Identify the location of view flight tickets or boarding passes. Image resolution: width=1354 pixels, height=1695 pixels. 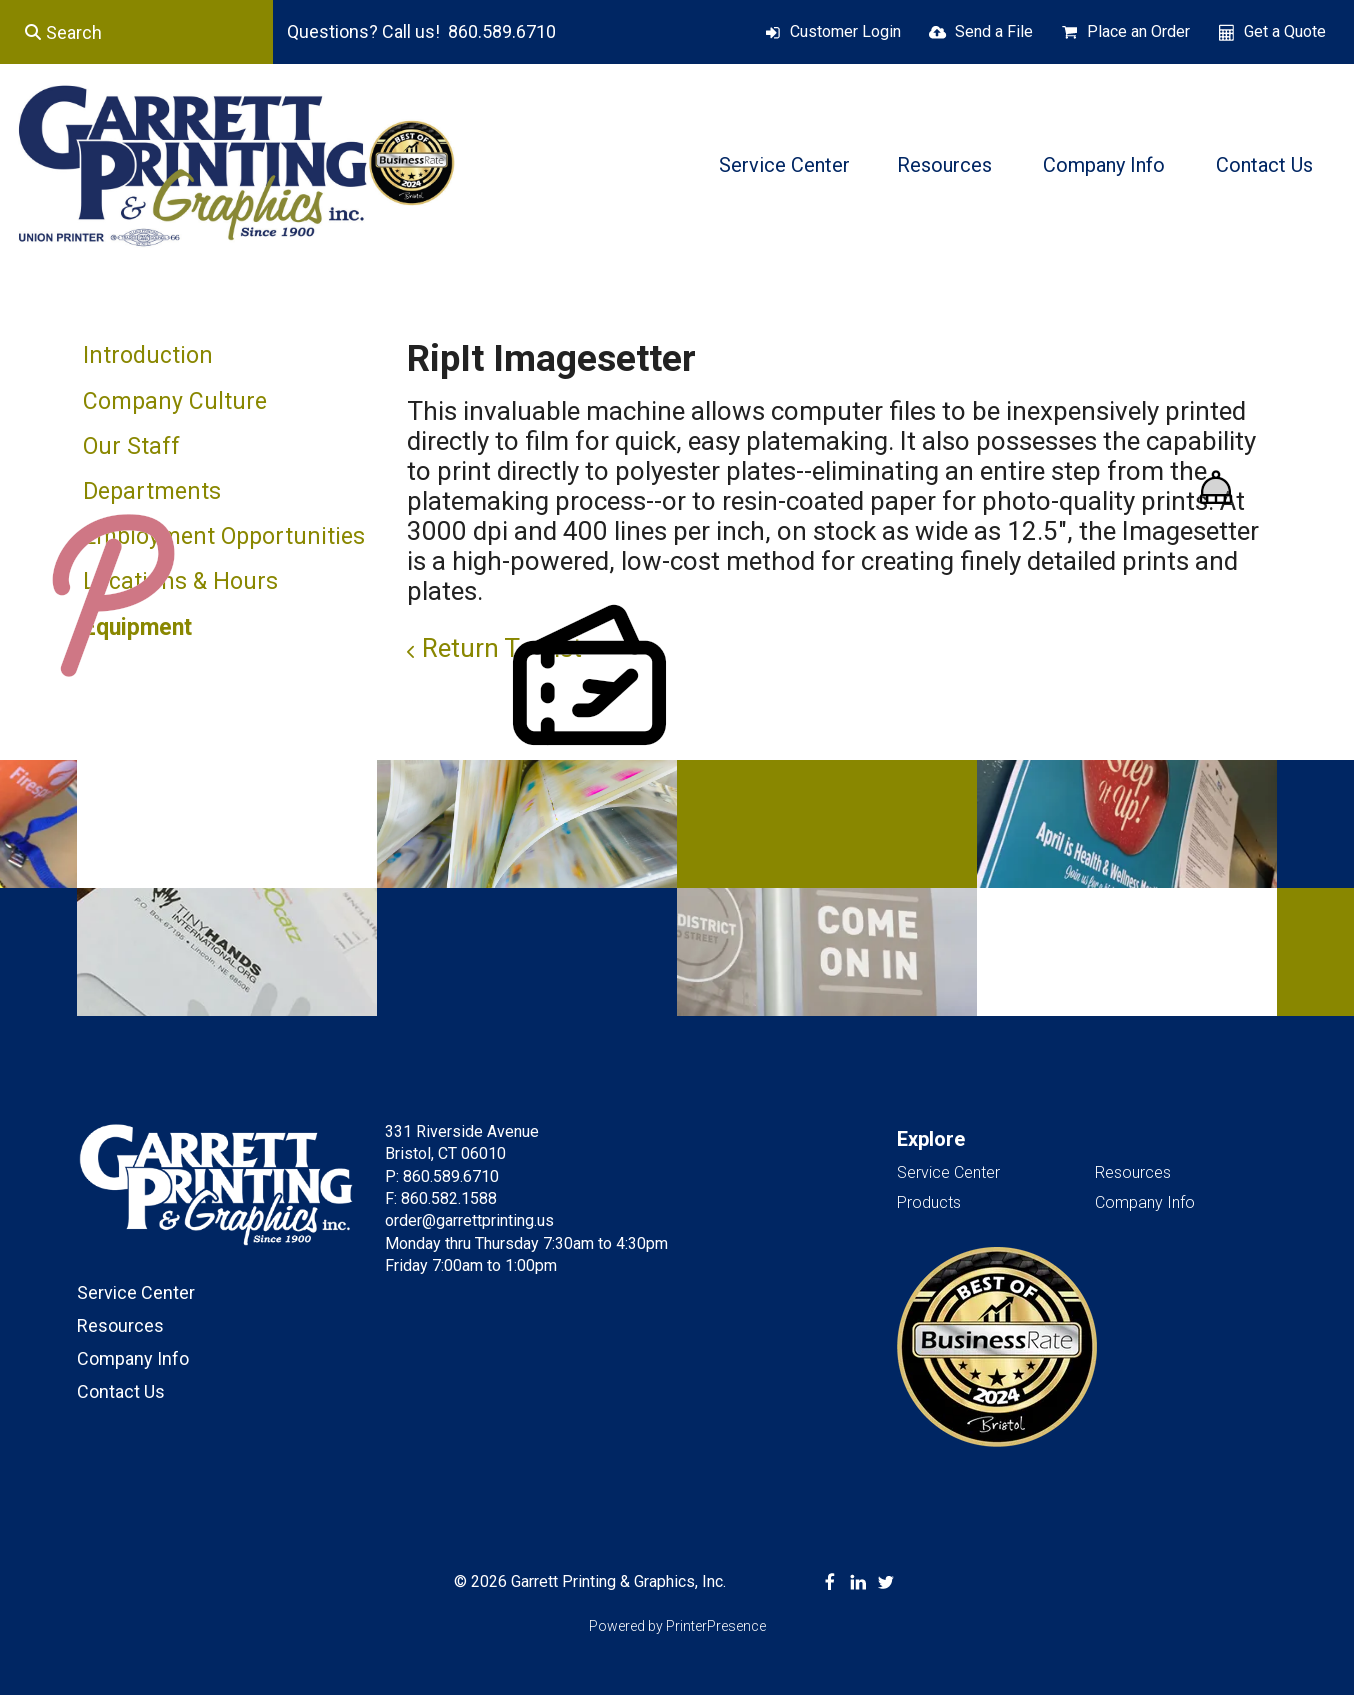
(589, 675).